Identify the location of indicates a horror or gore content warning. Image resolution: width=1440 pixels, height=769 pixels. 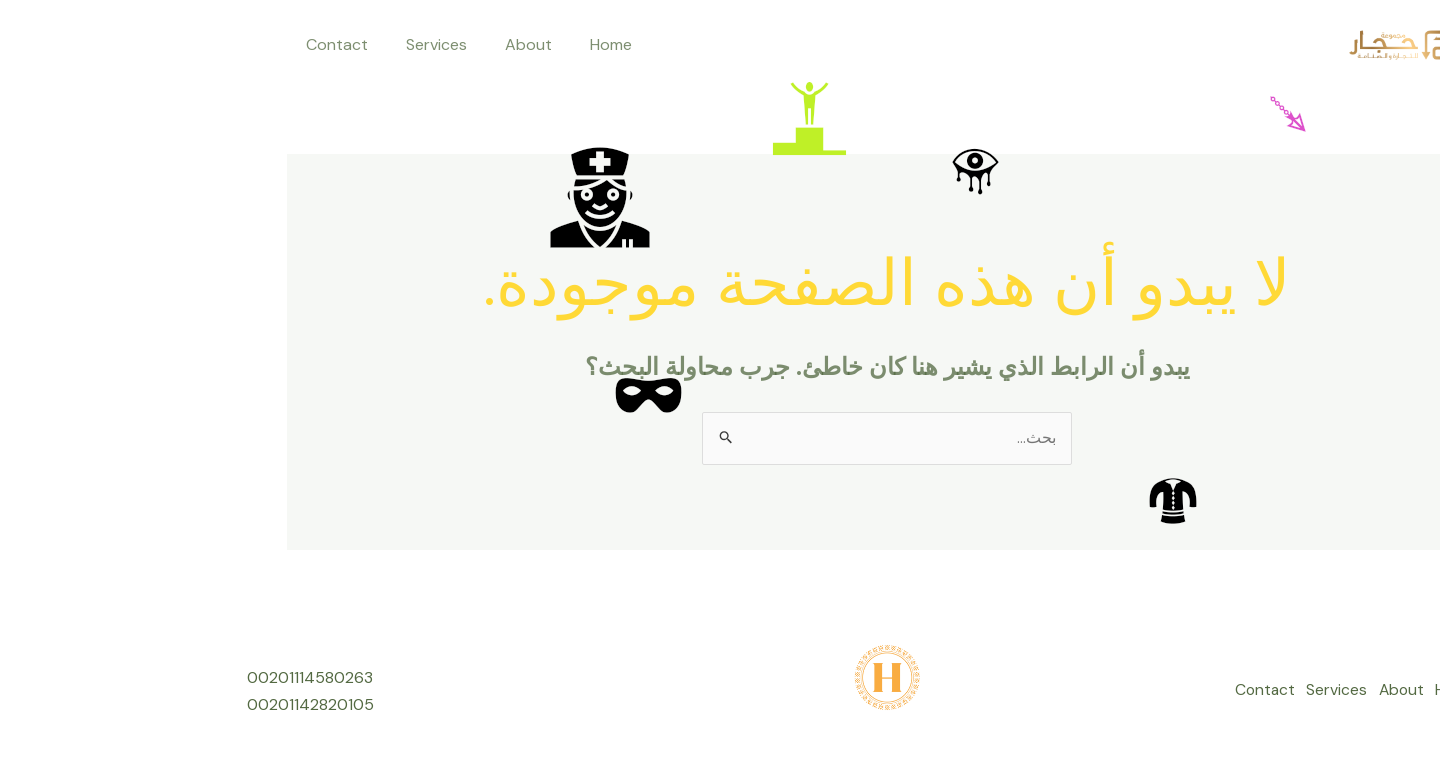
(975, 171).